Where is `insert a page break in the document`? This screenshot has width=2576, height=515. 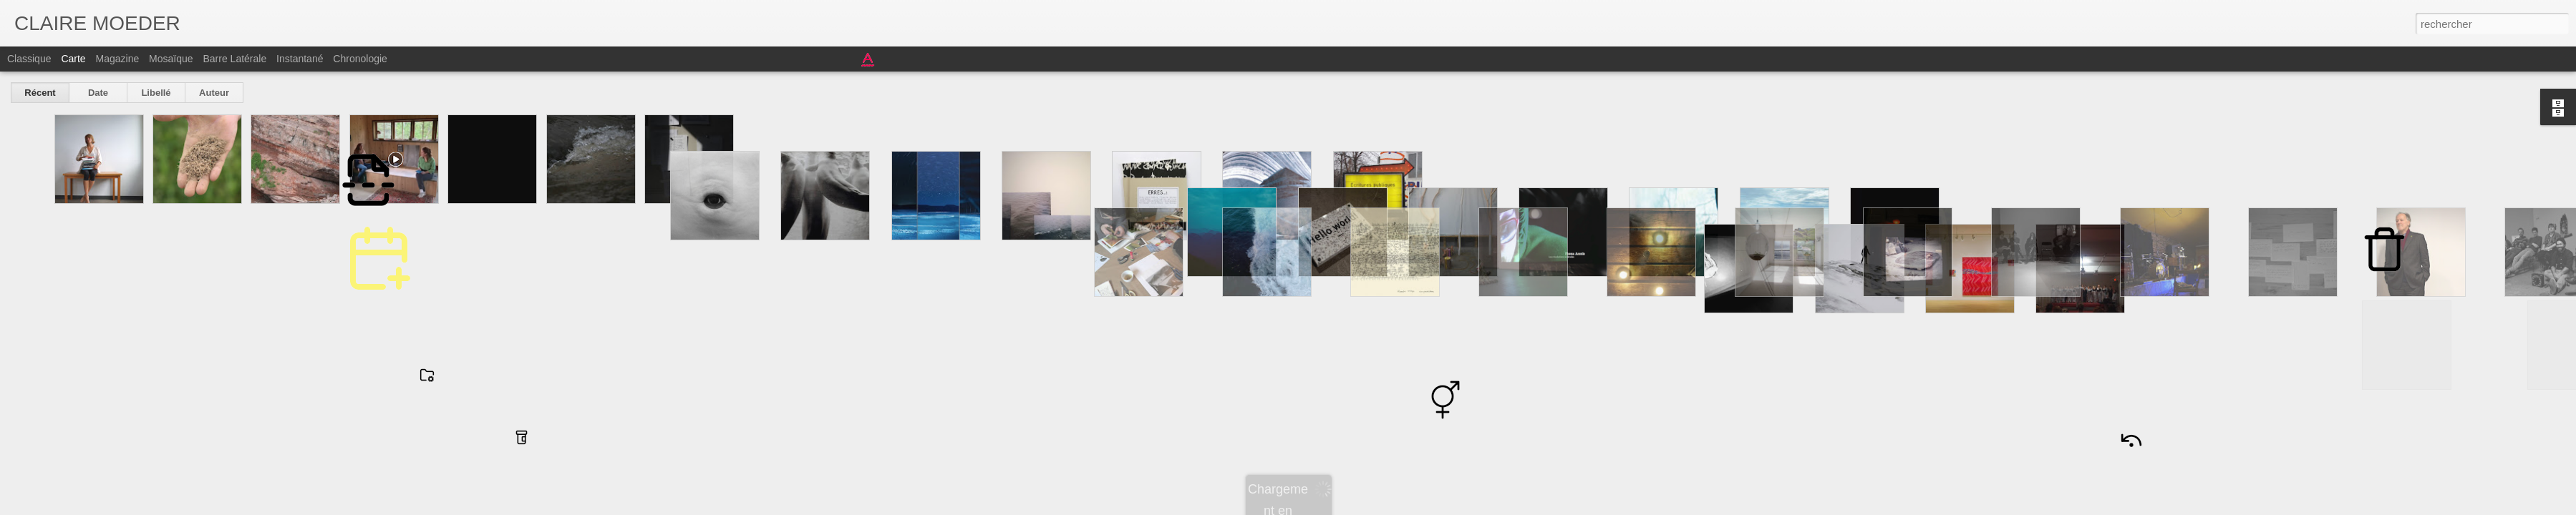
insert a page break in the document is located at coordinates (368, 180).